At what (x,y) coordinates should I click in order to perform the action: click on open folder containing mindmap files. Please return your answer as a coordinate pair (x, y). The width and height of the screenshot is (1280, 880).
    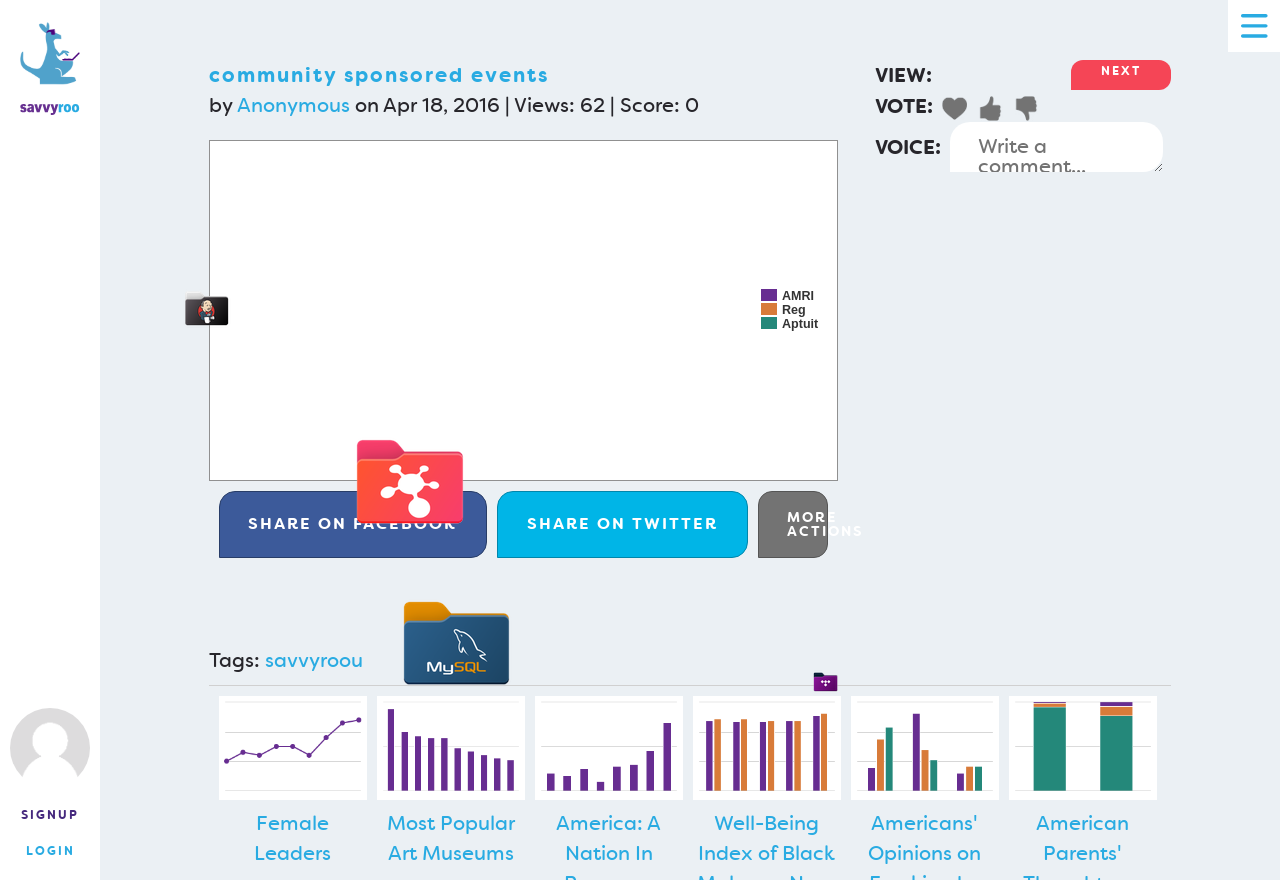
    Looking at the image, I should click on (409, 484).